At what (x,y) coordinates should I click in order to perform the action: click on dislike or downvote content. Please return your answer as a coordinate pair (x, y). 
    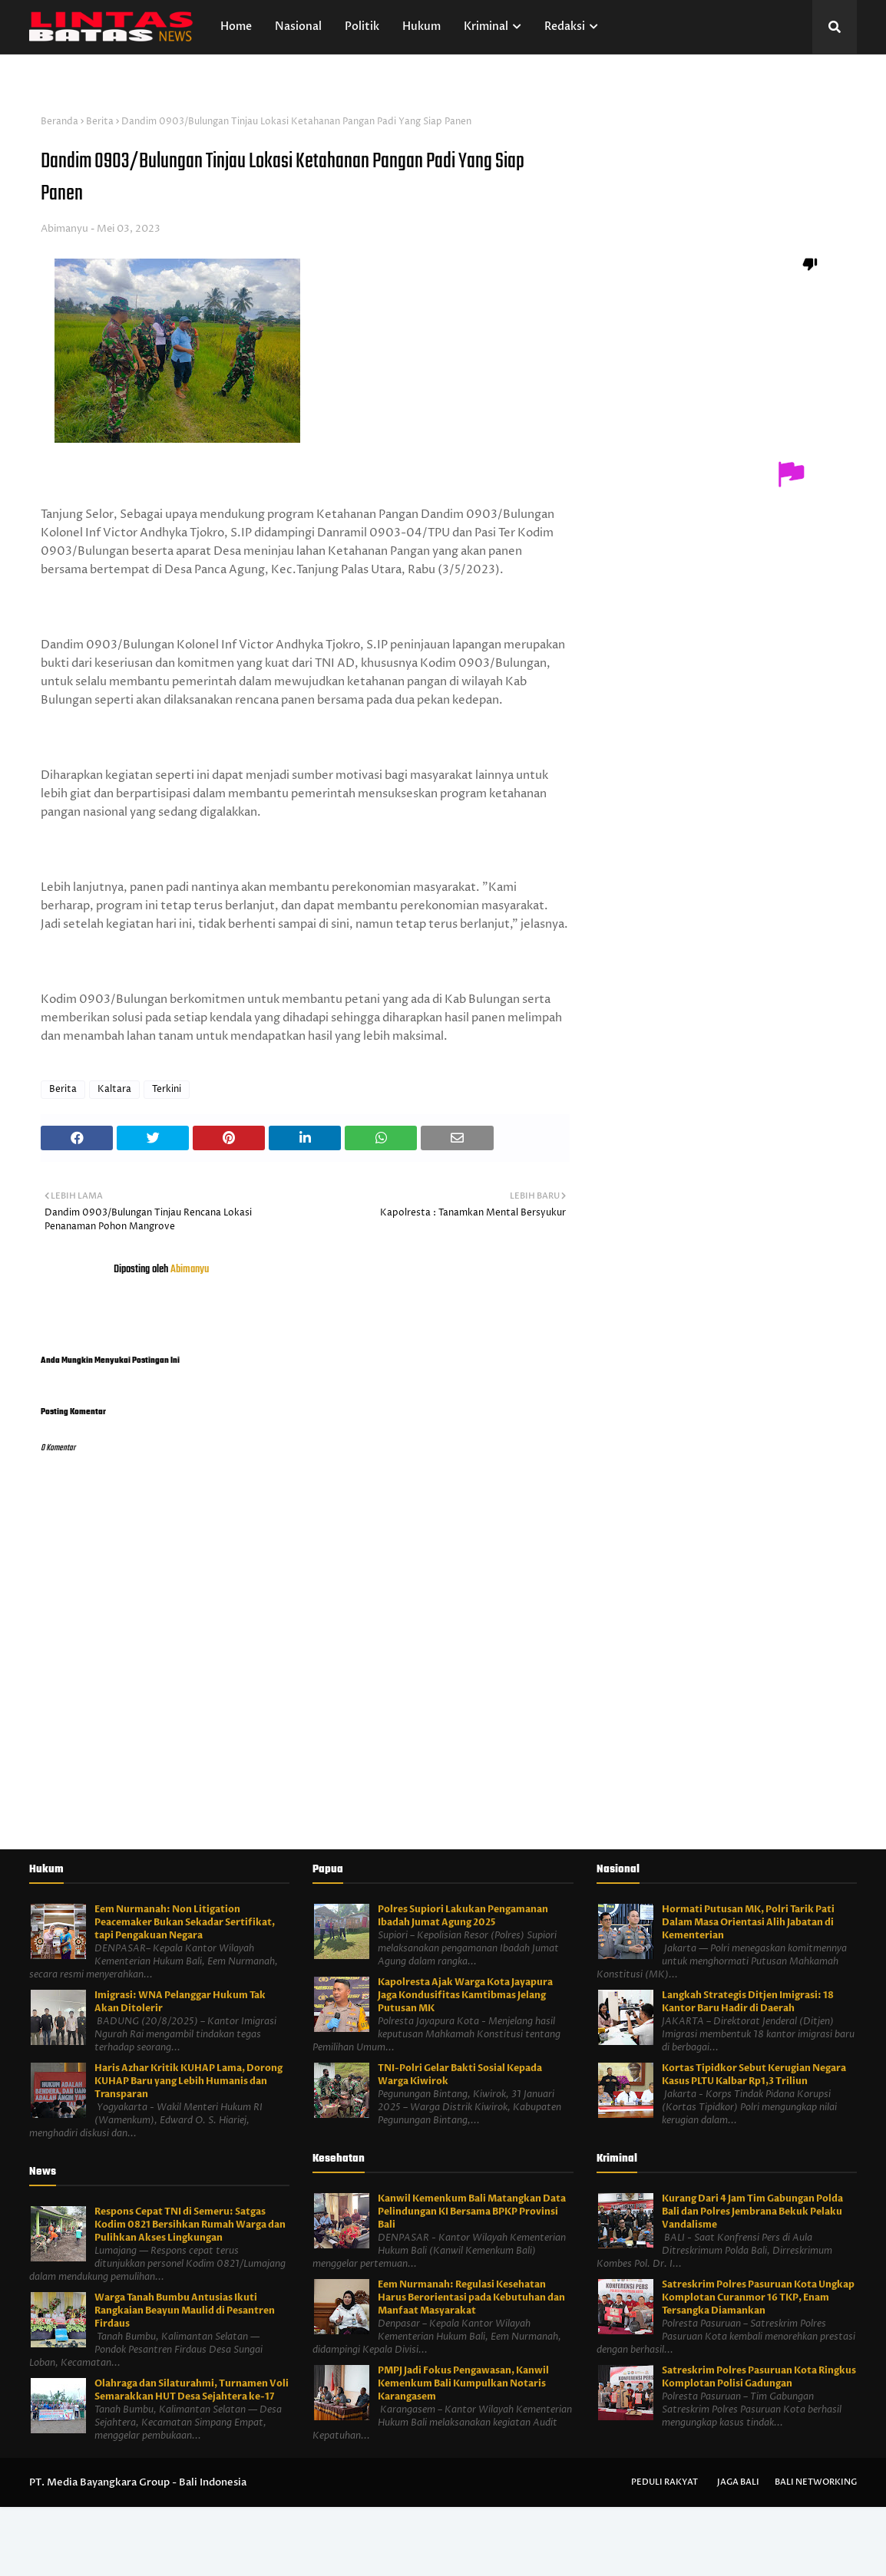
    Looking at the image, I should click on (810, 264).